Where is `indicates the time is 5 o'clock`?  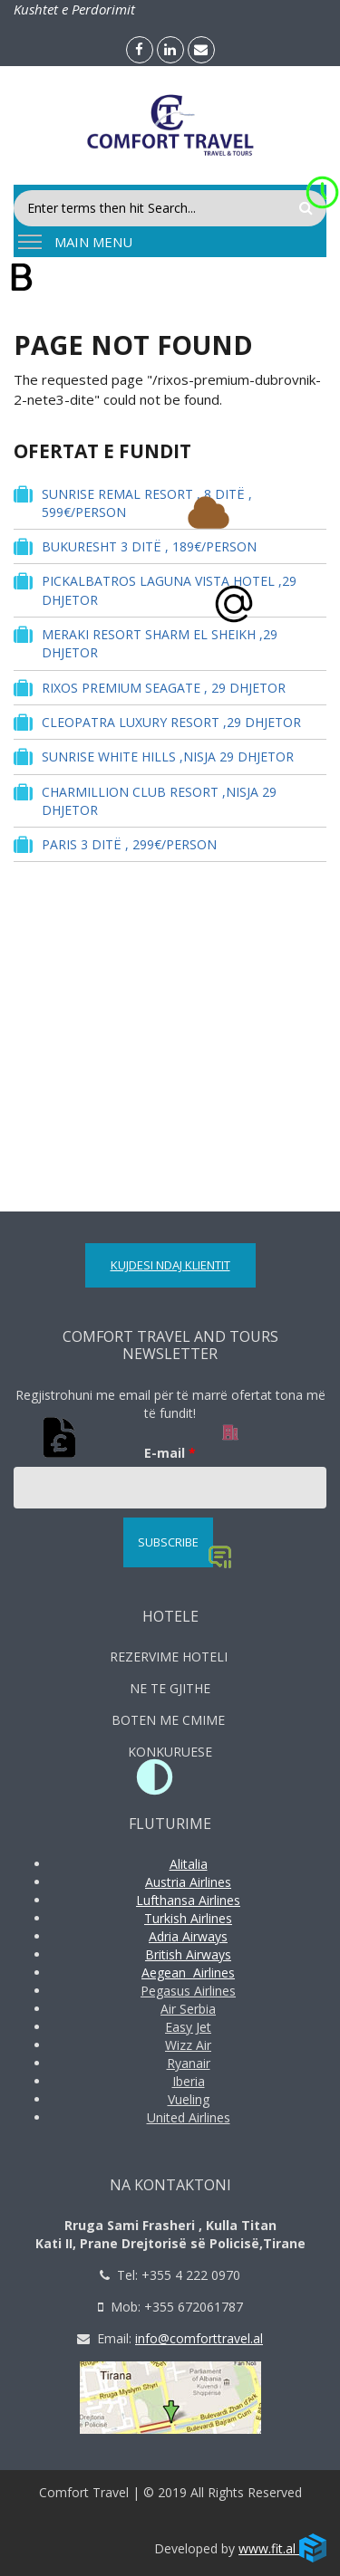 indicates the time is 5 o'clock is located at coordinates (322, 192).